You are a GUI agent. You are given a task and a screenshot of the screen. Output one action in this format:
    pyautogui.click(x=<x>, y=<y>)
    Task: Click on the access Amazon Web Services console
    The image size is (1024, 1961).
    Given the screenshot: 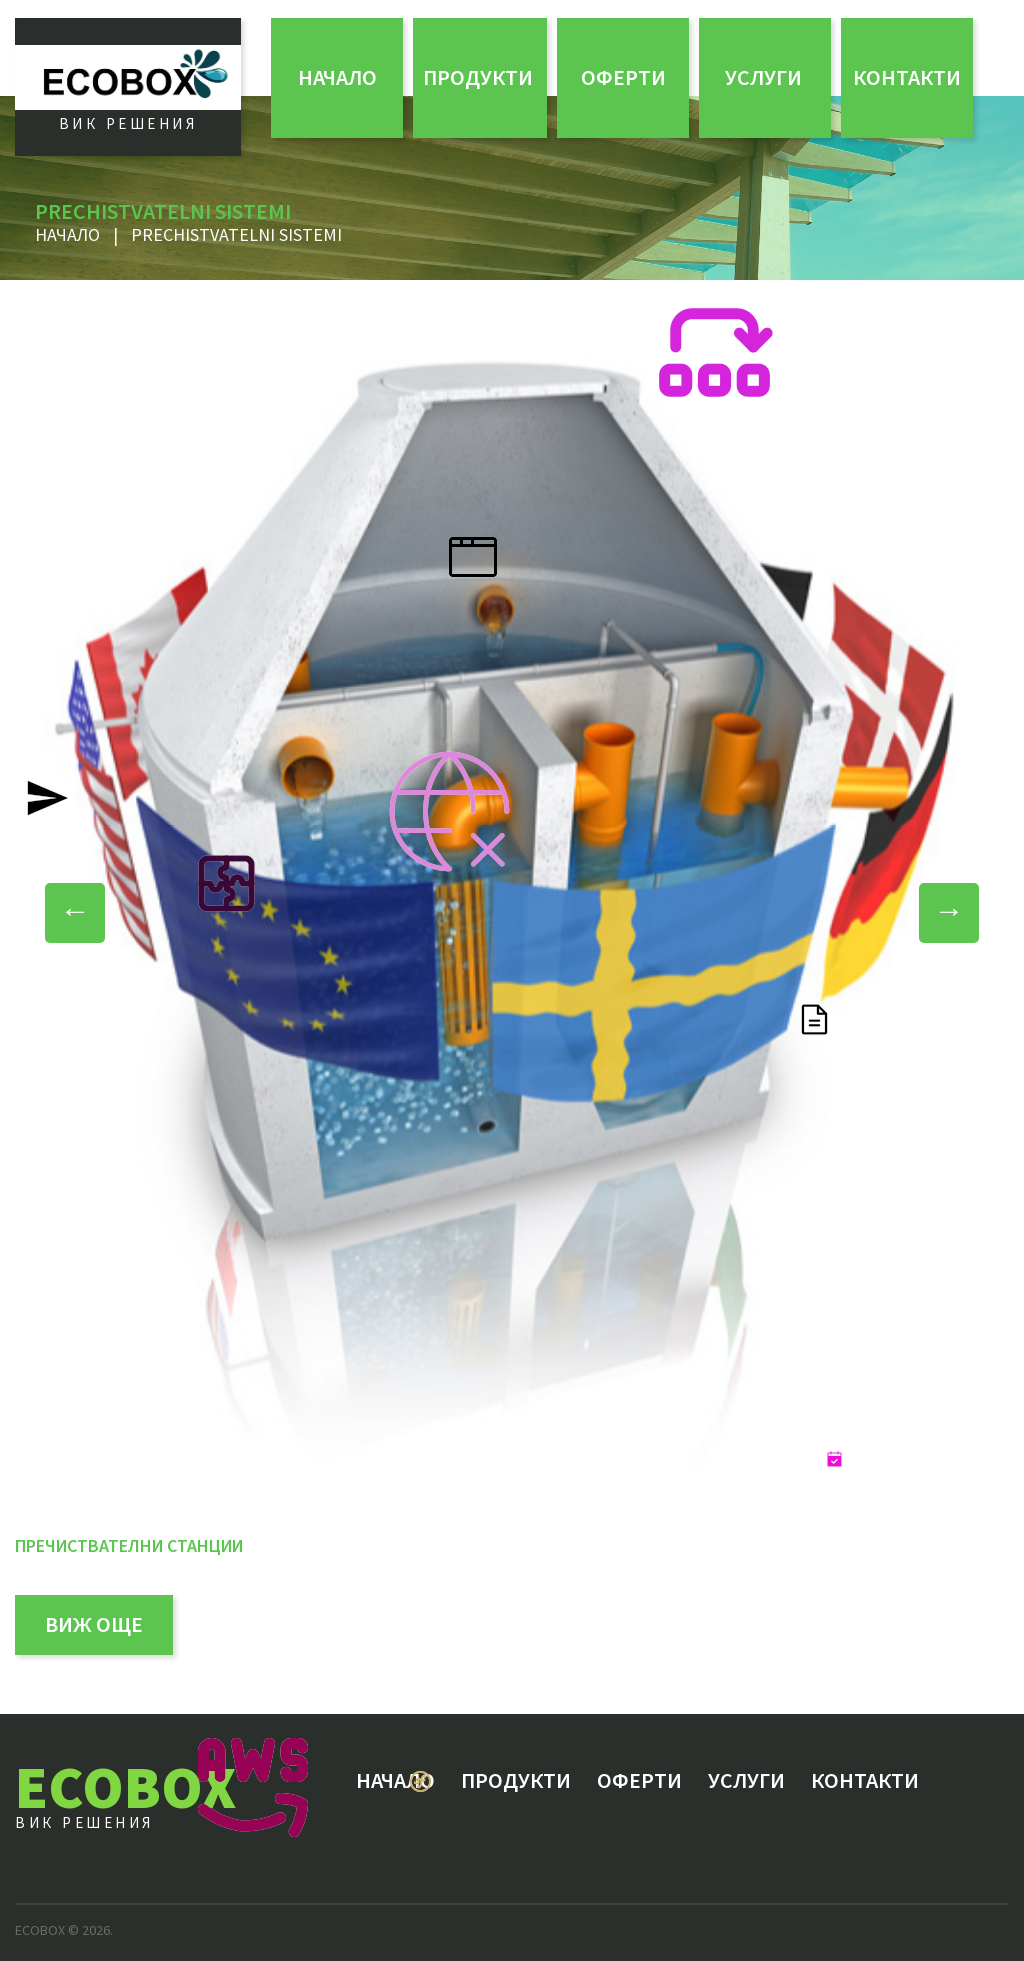 What is the action you would take?
    pyautogui.click(x=253, y=1782)
    